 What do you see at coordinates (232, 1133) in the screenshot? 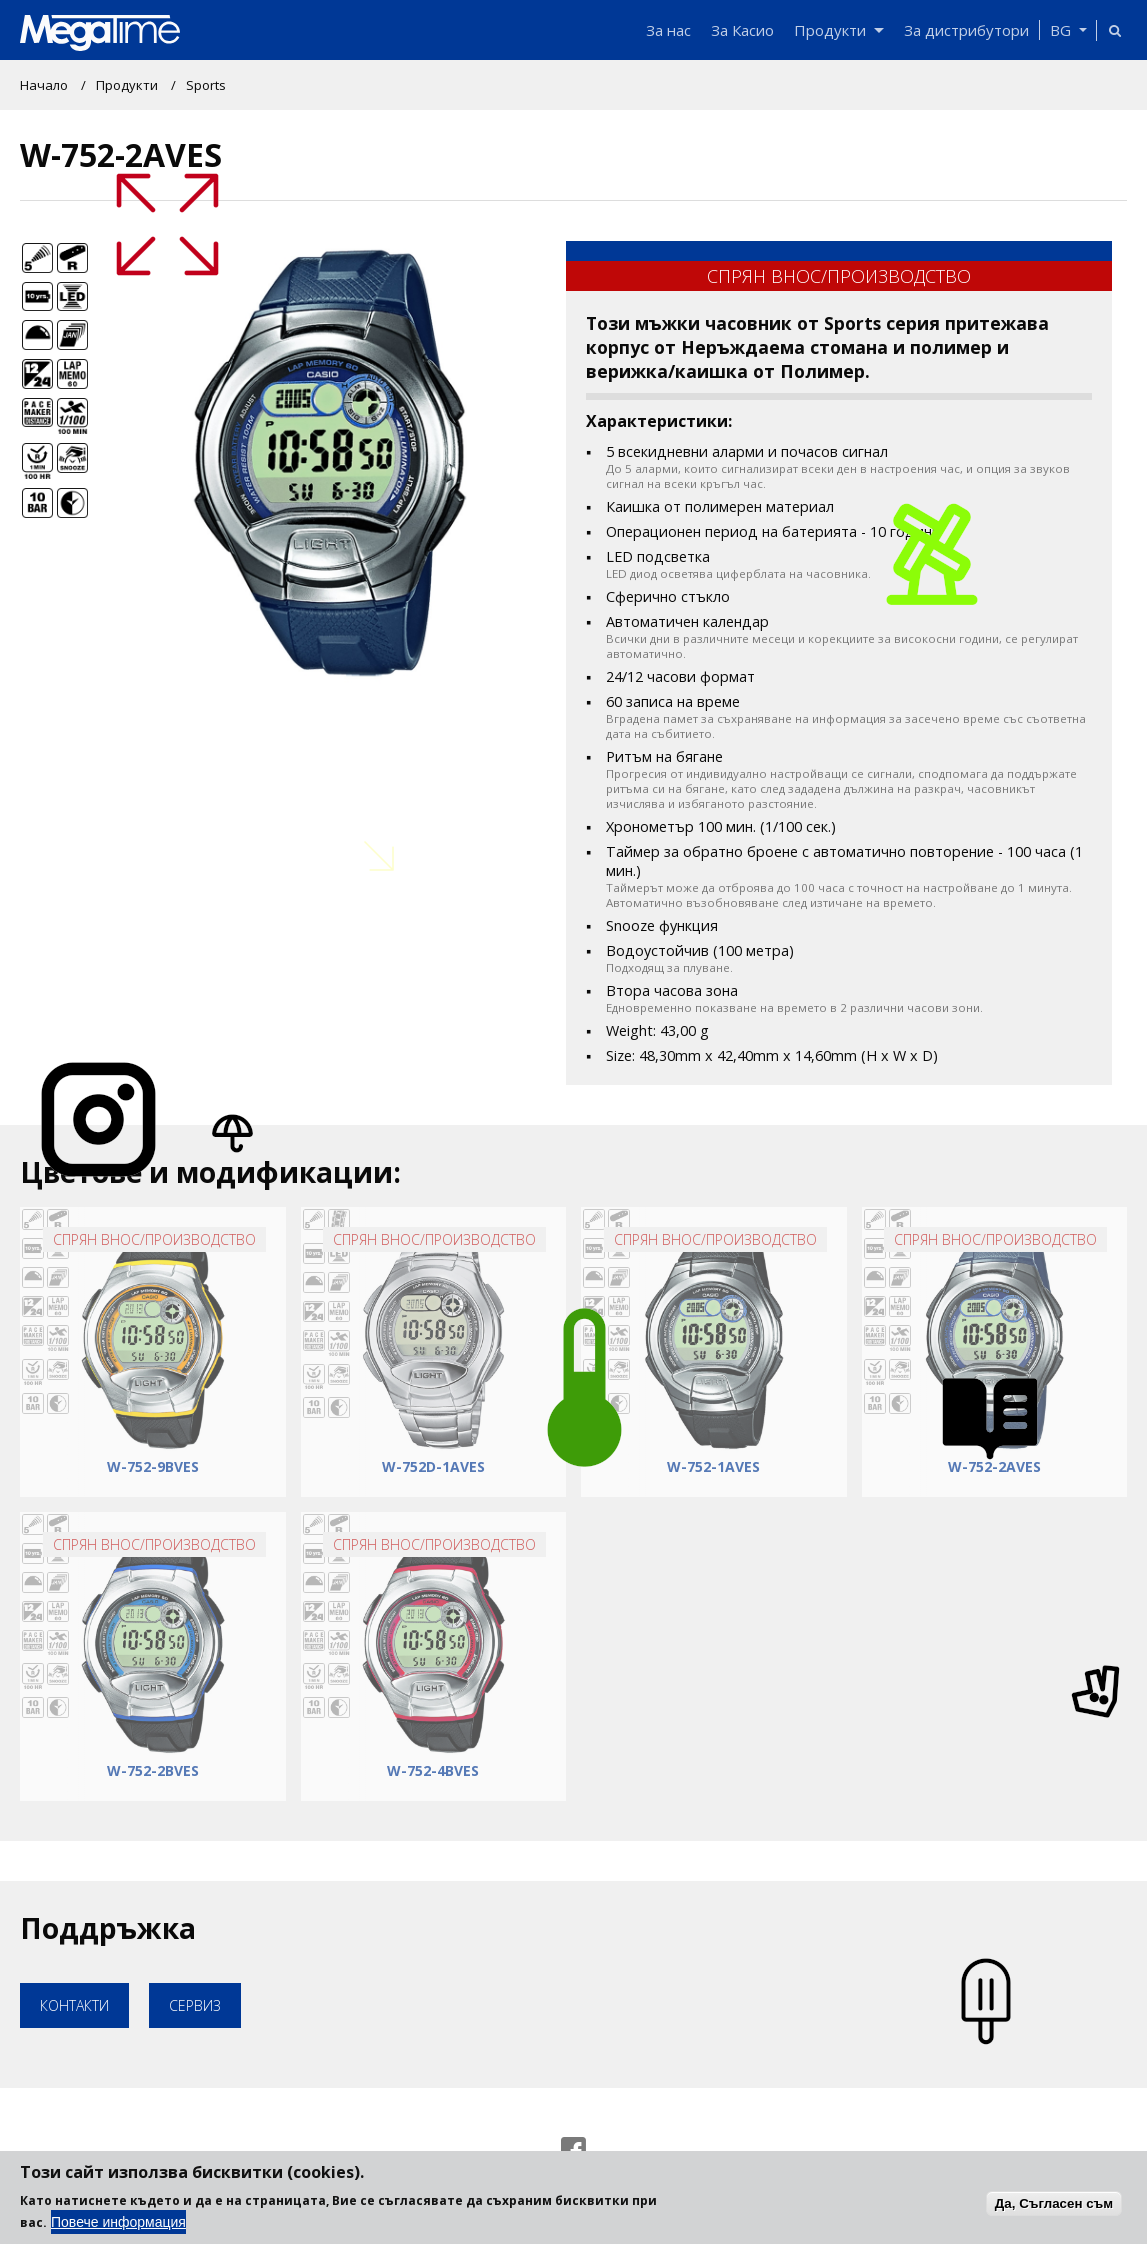
I see `view weather protection or rain forecast` at bounding box center [232, 1133].